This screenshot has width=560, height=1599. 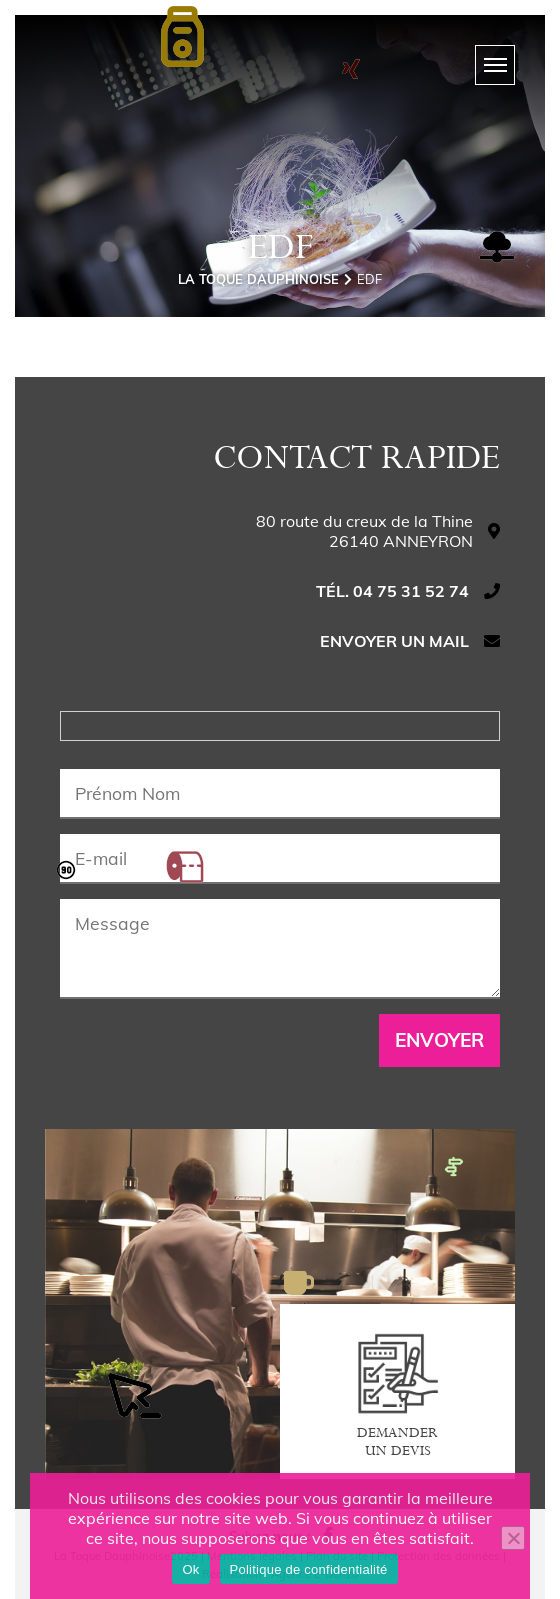 What do you see at coordinates (185, 867) in the screenshot?
I see `bathroom or restroom location indicator` at bounding box center [185, 867].